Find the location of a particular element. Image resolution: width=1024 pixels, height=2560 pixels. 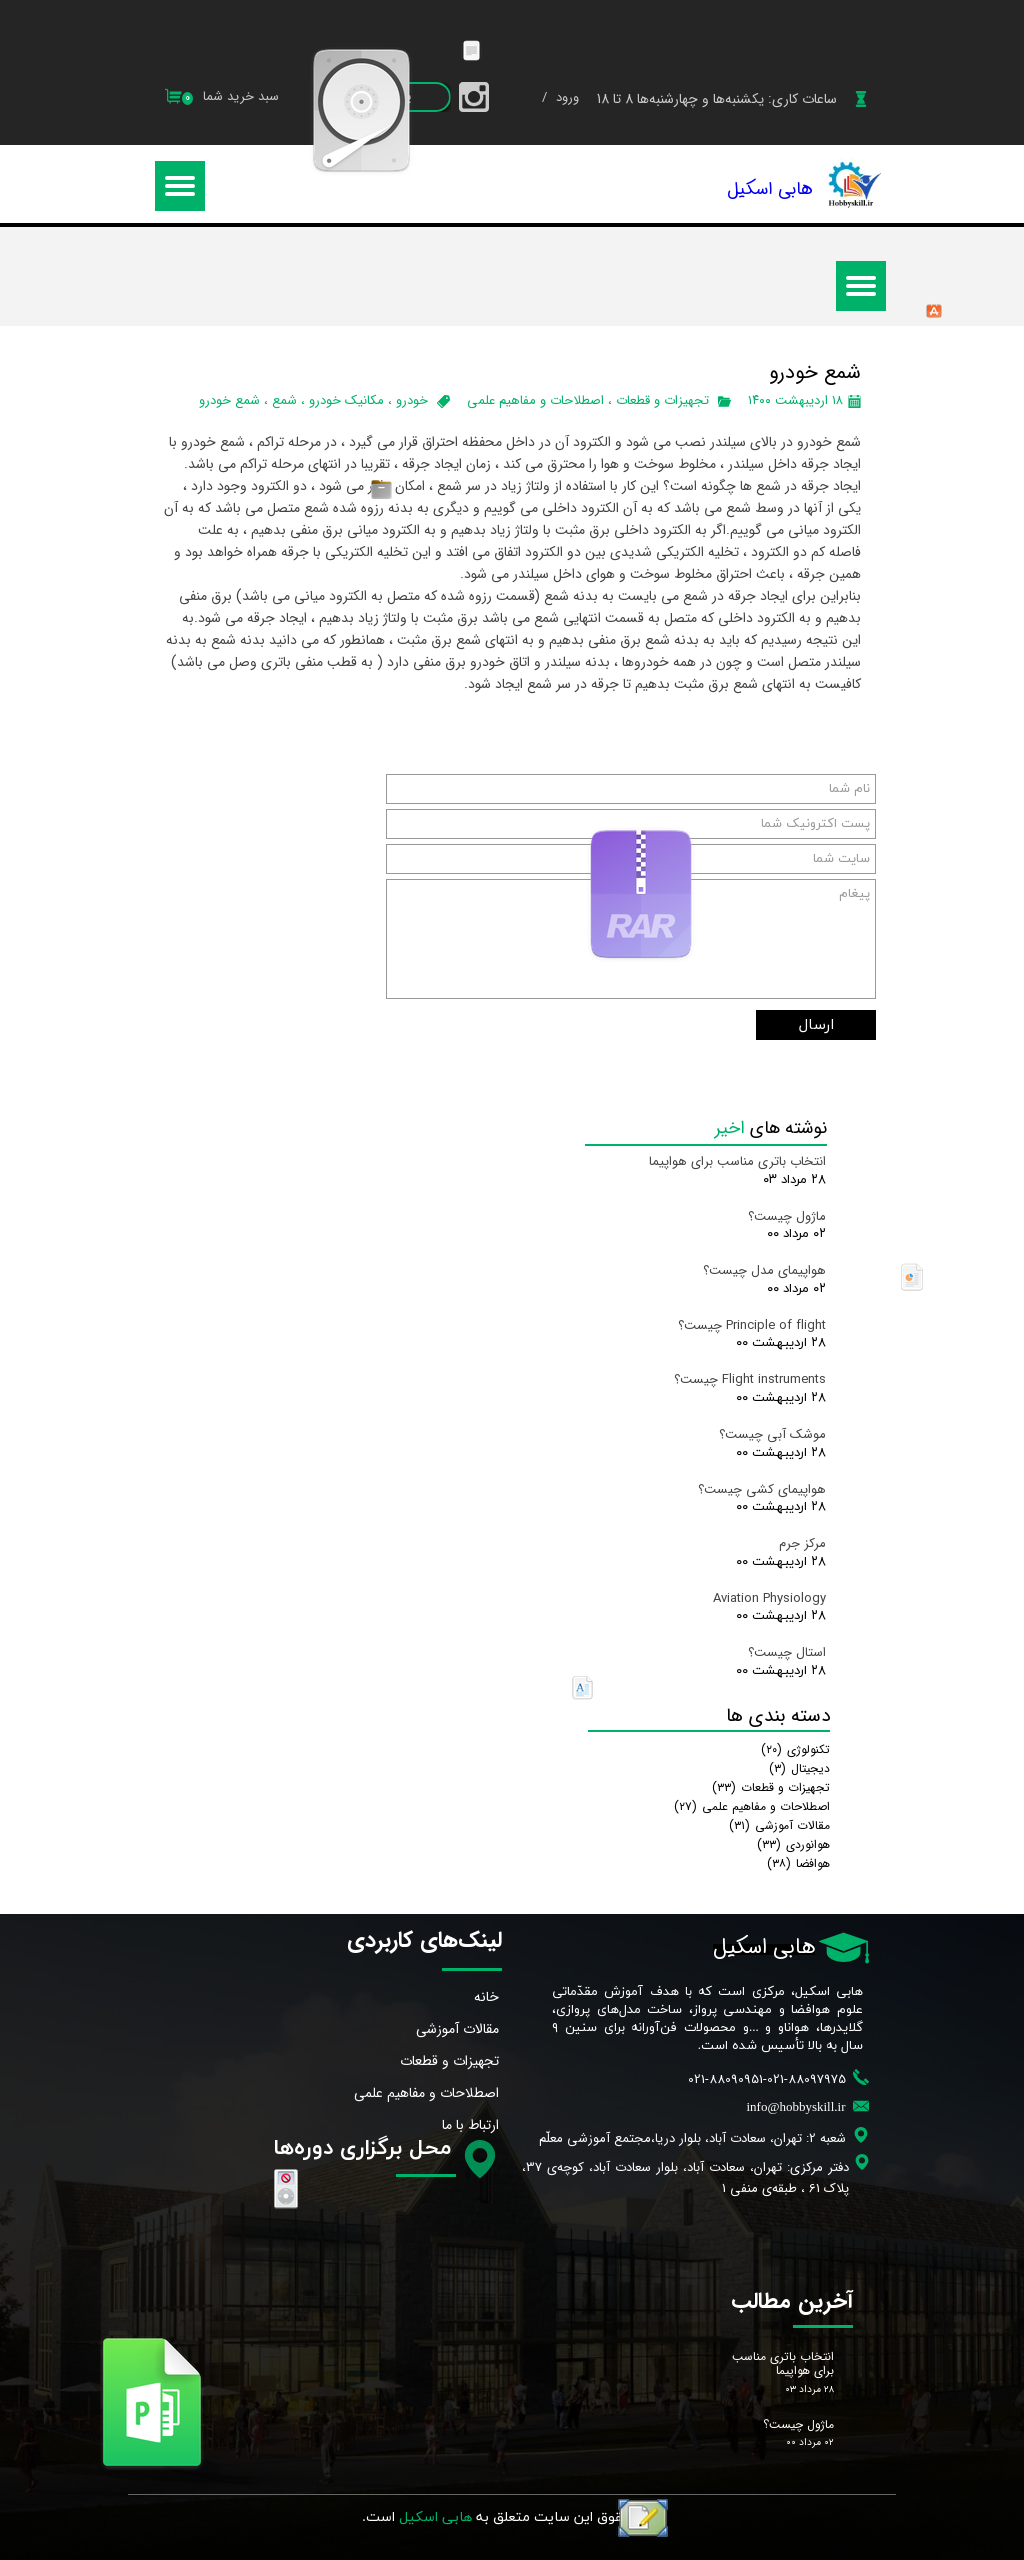

open the software center to browse and install applications is located at coordinates (934, 311).